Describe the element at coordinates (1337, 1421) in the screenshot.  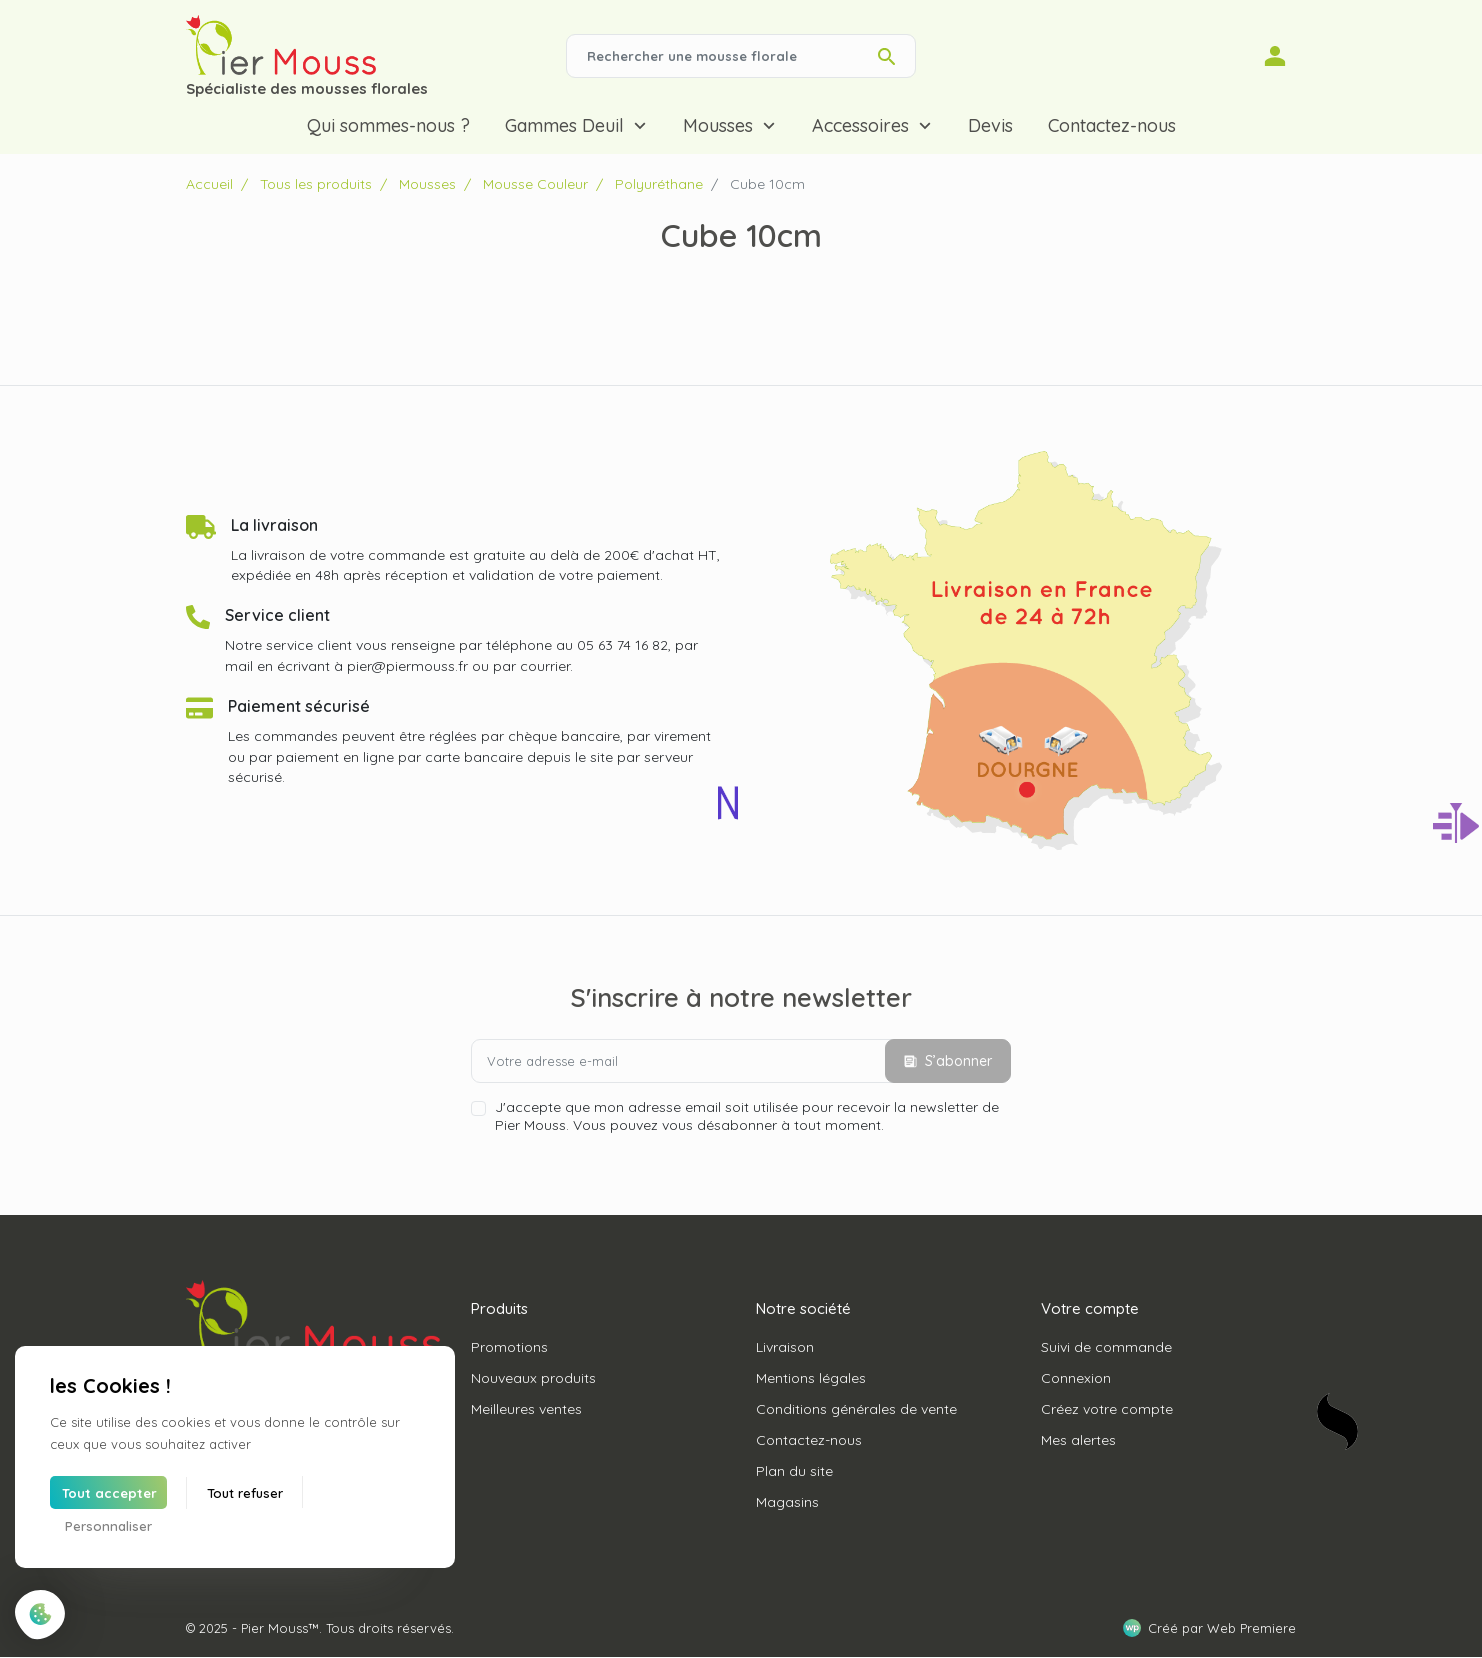
I see `sencha framework branding logo` at that location.